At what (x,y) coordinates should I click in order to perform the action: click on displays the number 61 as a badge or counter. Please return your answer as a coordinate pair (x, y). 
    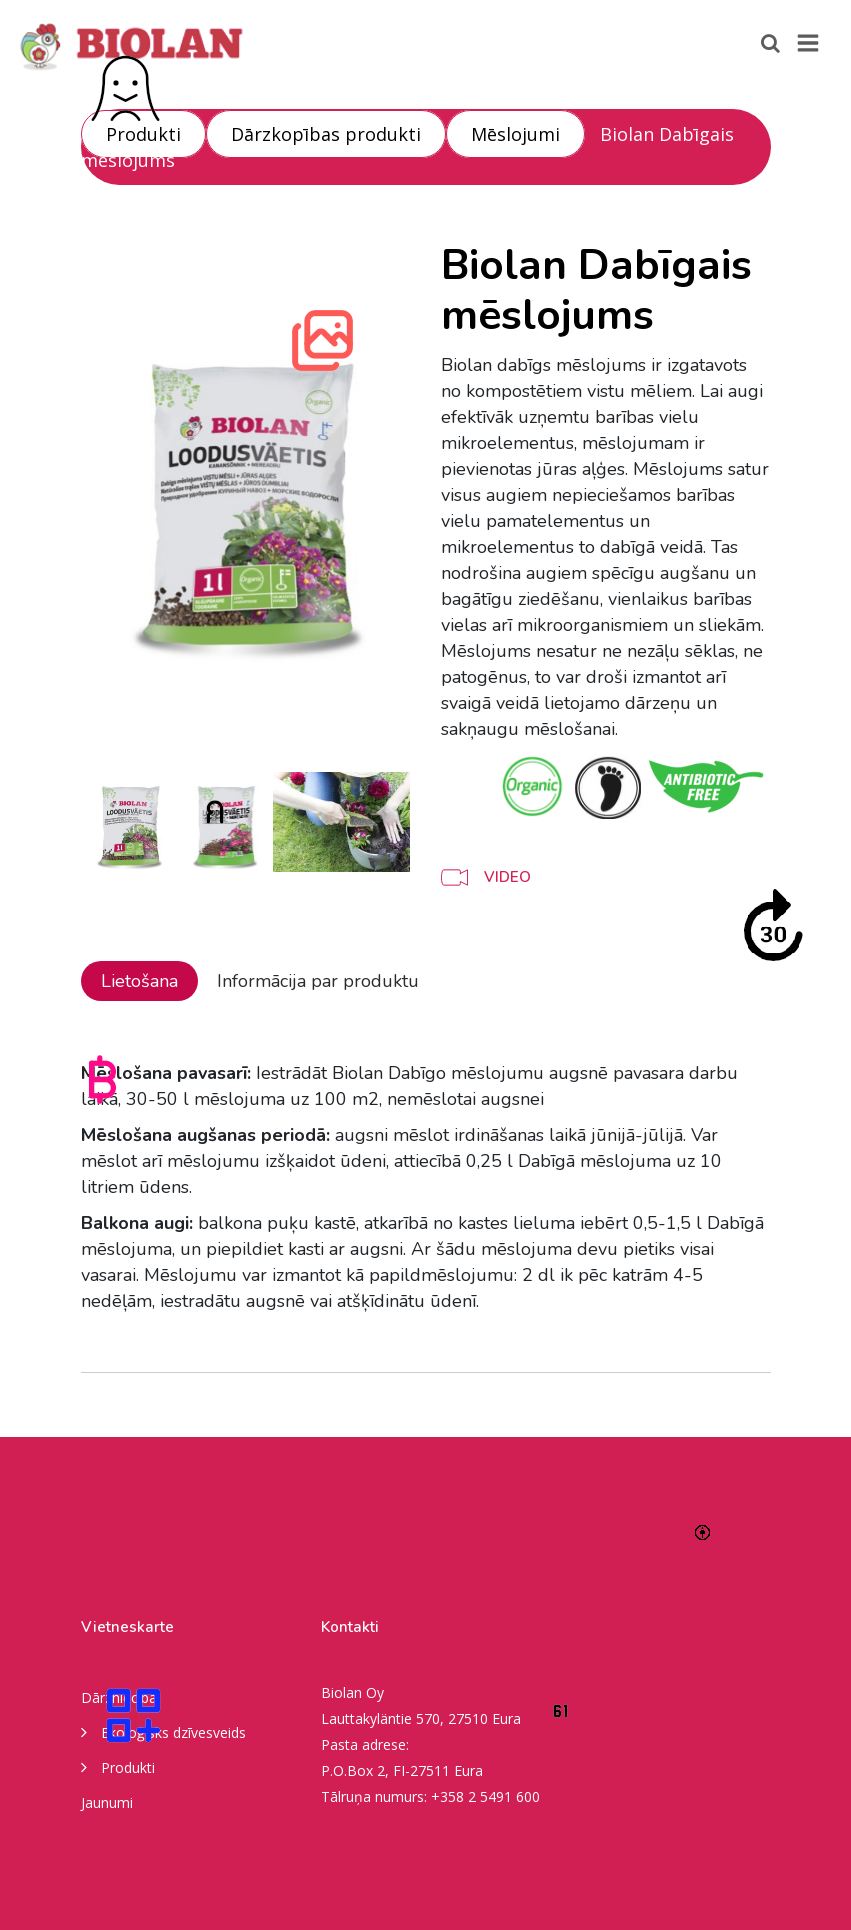
    Looking at the image, I should click on (561, 1711).